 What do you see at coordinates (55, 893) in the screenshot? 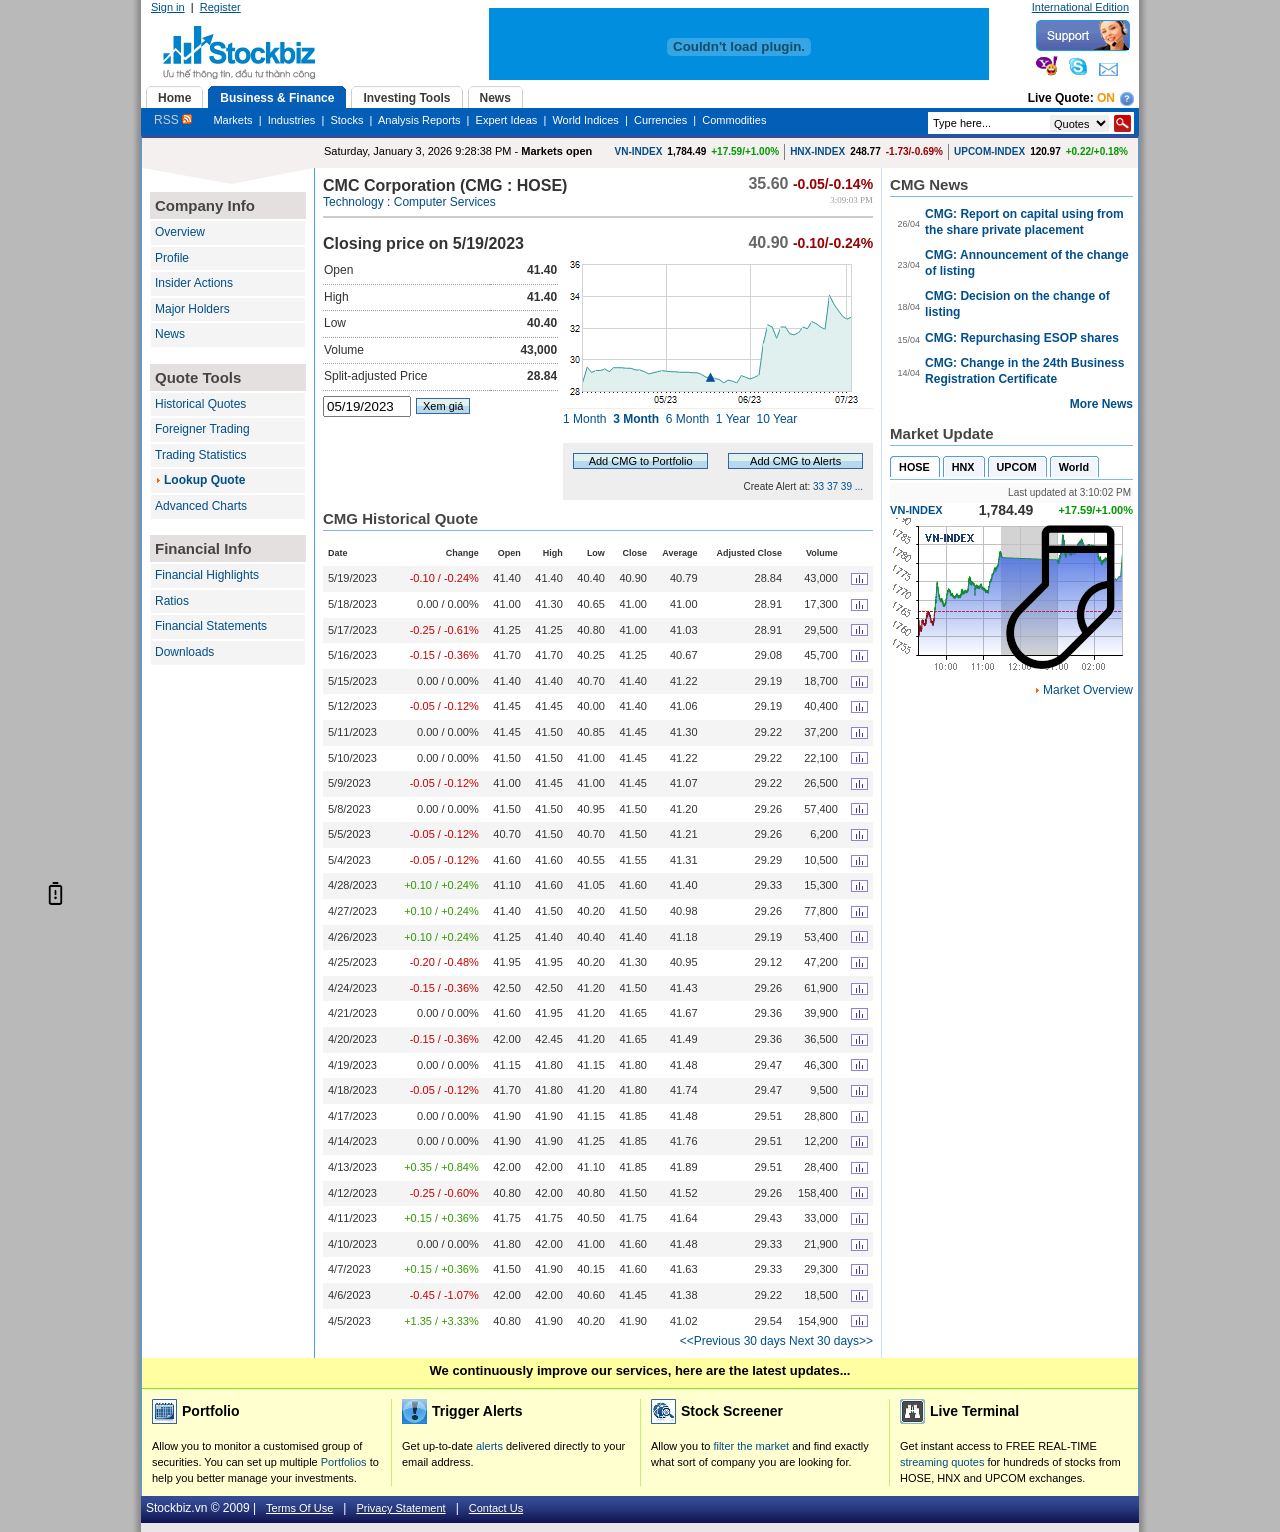
I see `indicates low battery warning` at bounding box center [55, 893].